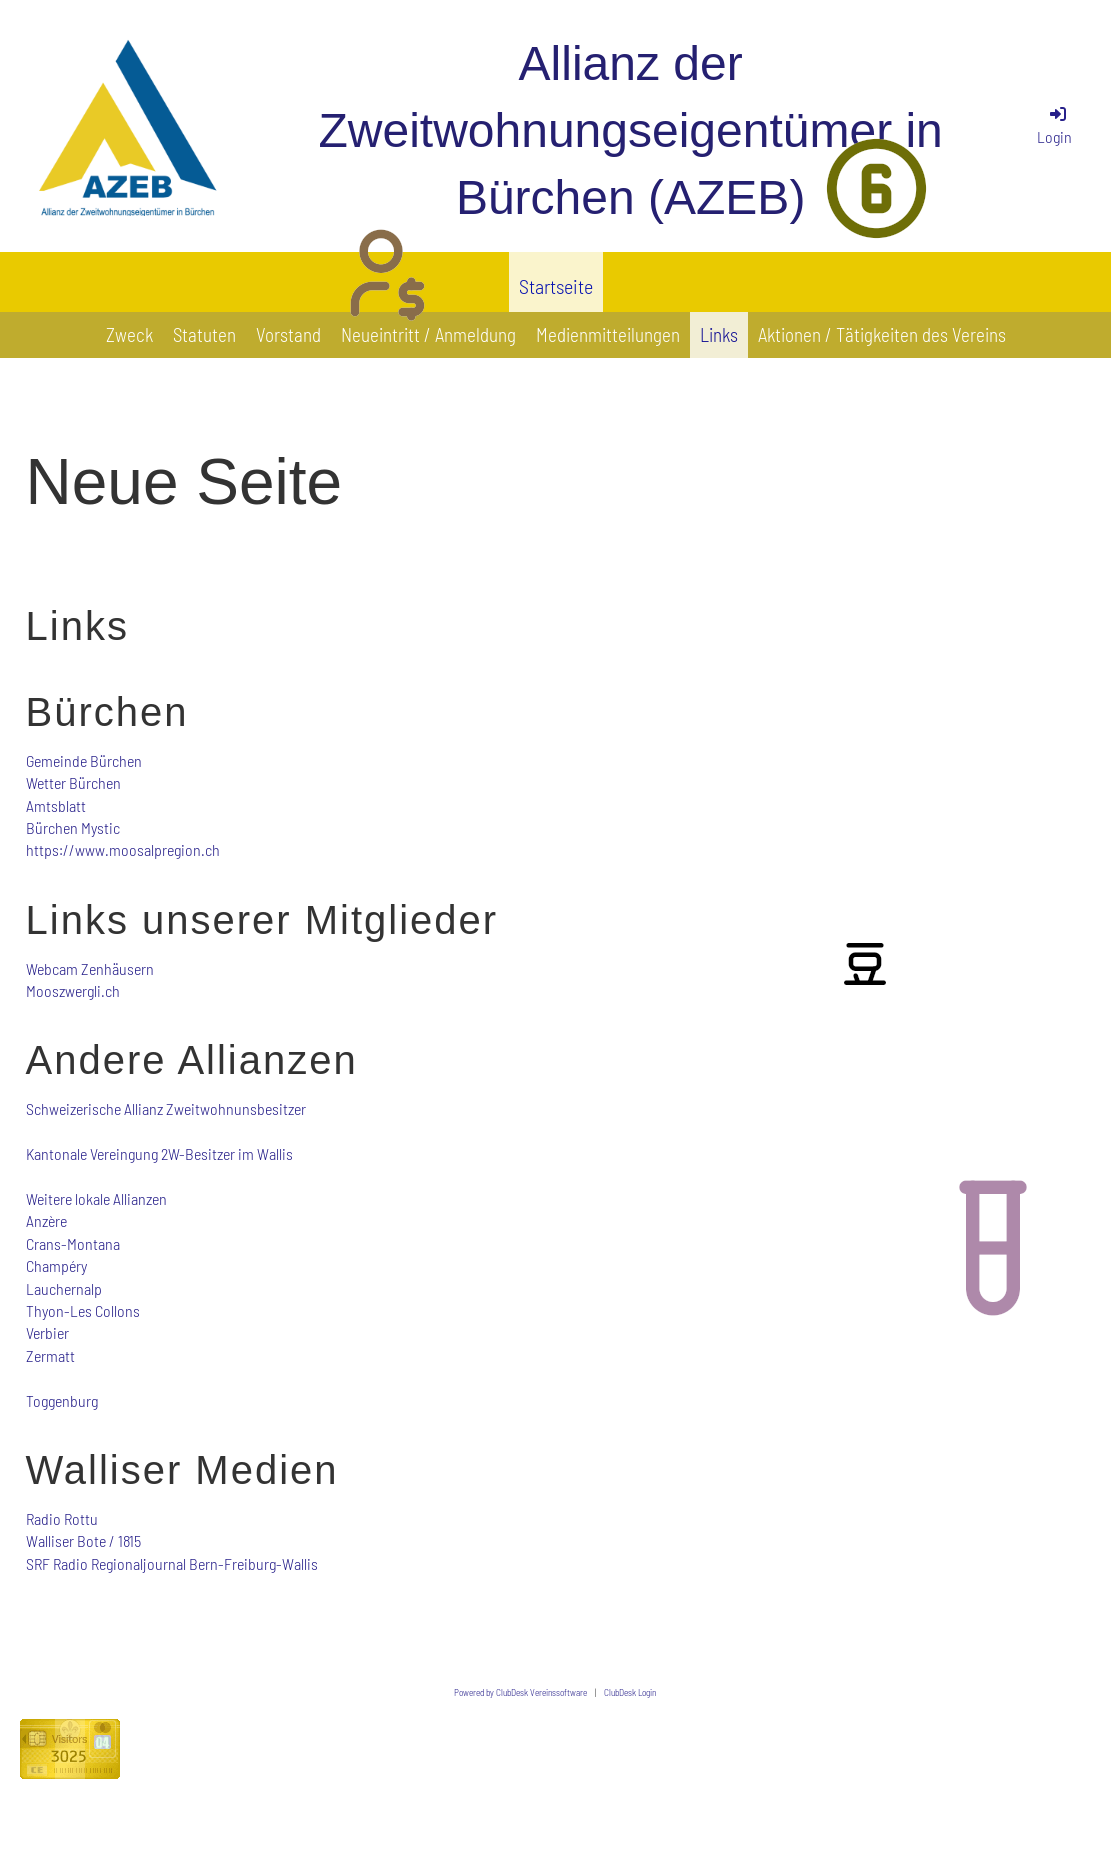 This screenshot has height=1854, width=1111. What do you see at coordinates (381, 273) in the screenshot?
I see `view user payment or billing information` at bounding box center [381, 273].